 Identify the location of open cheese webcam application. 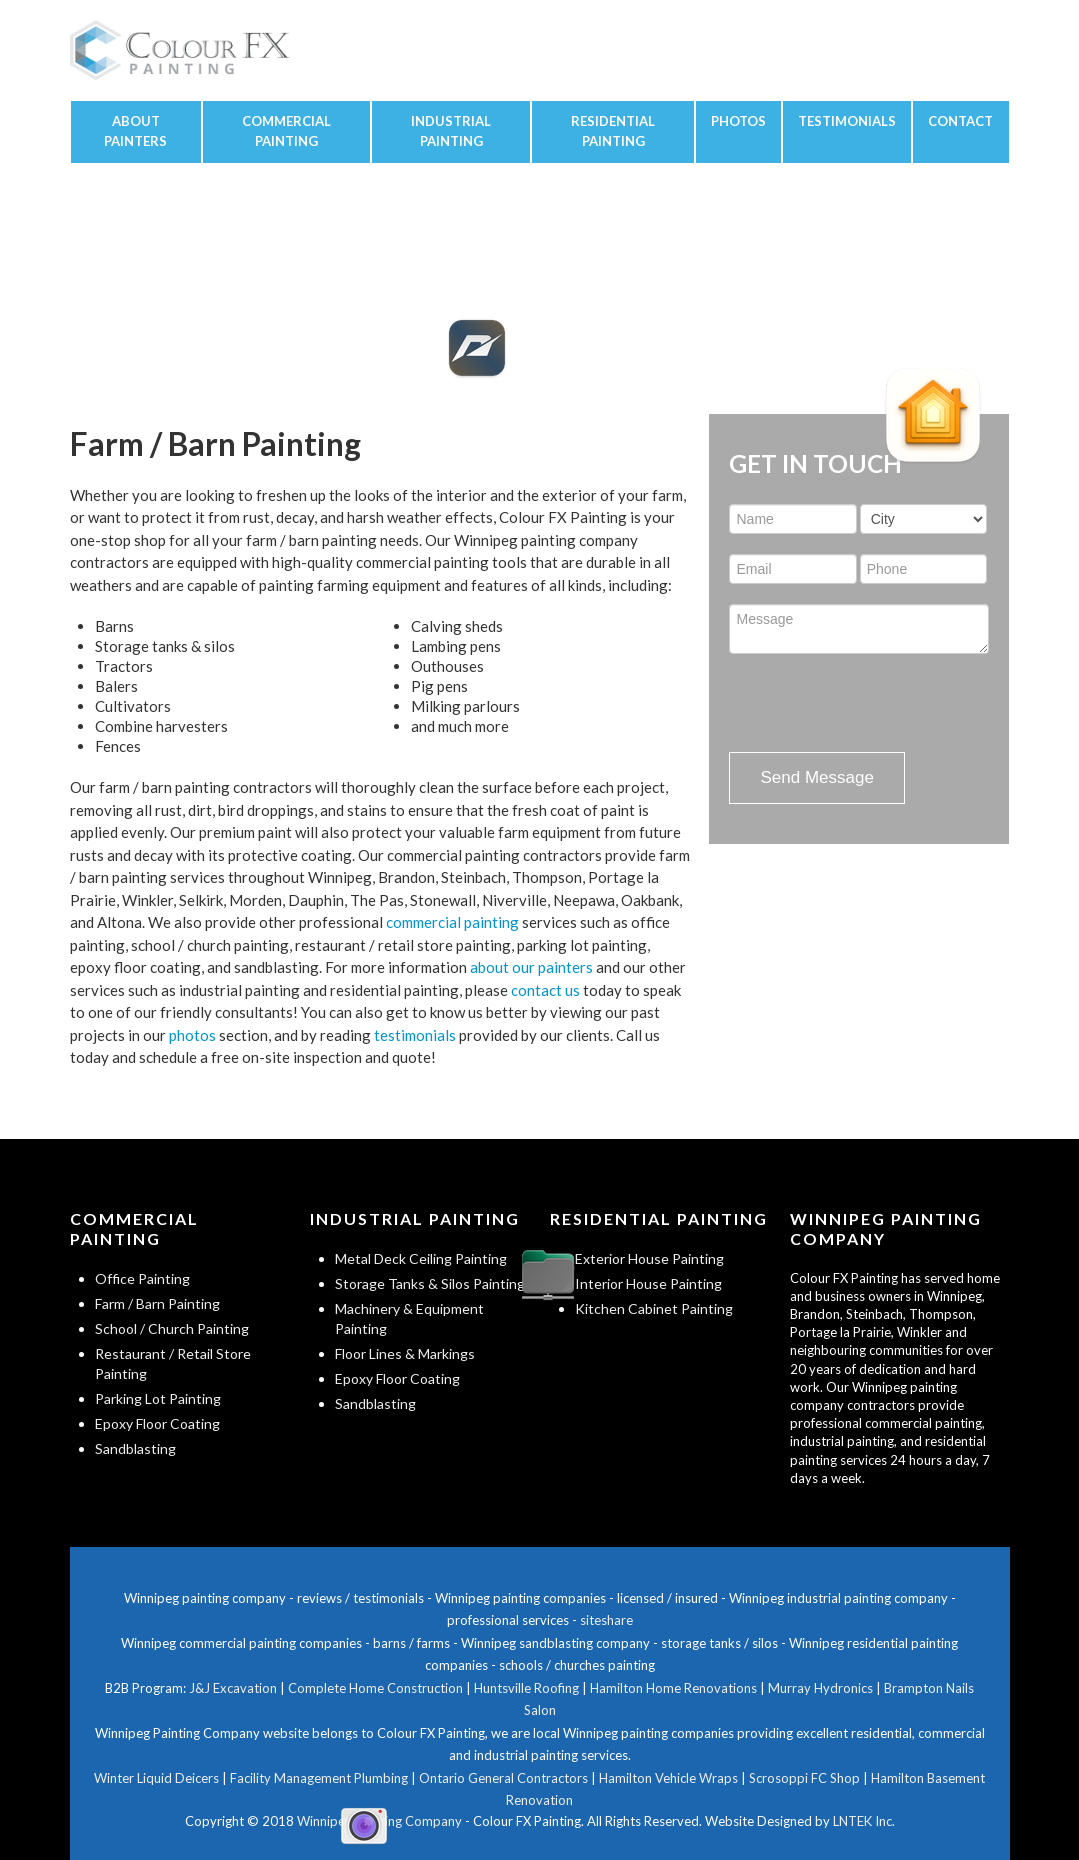
(364, 1826).